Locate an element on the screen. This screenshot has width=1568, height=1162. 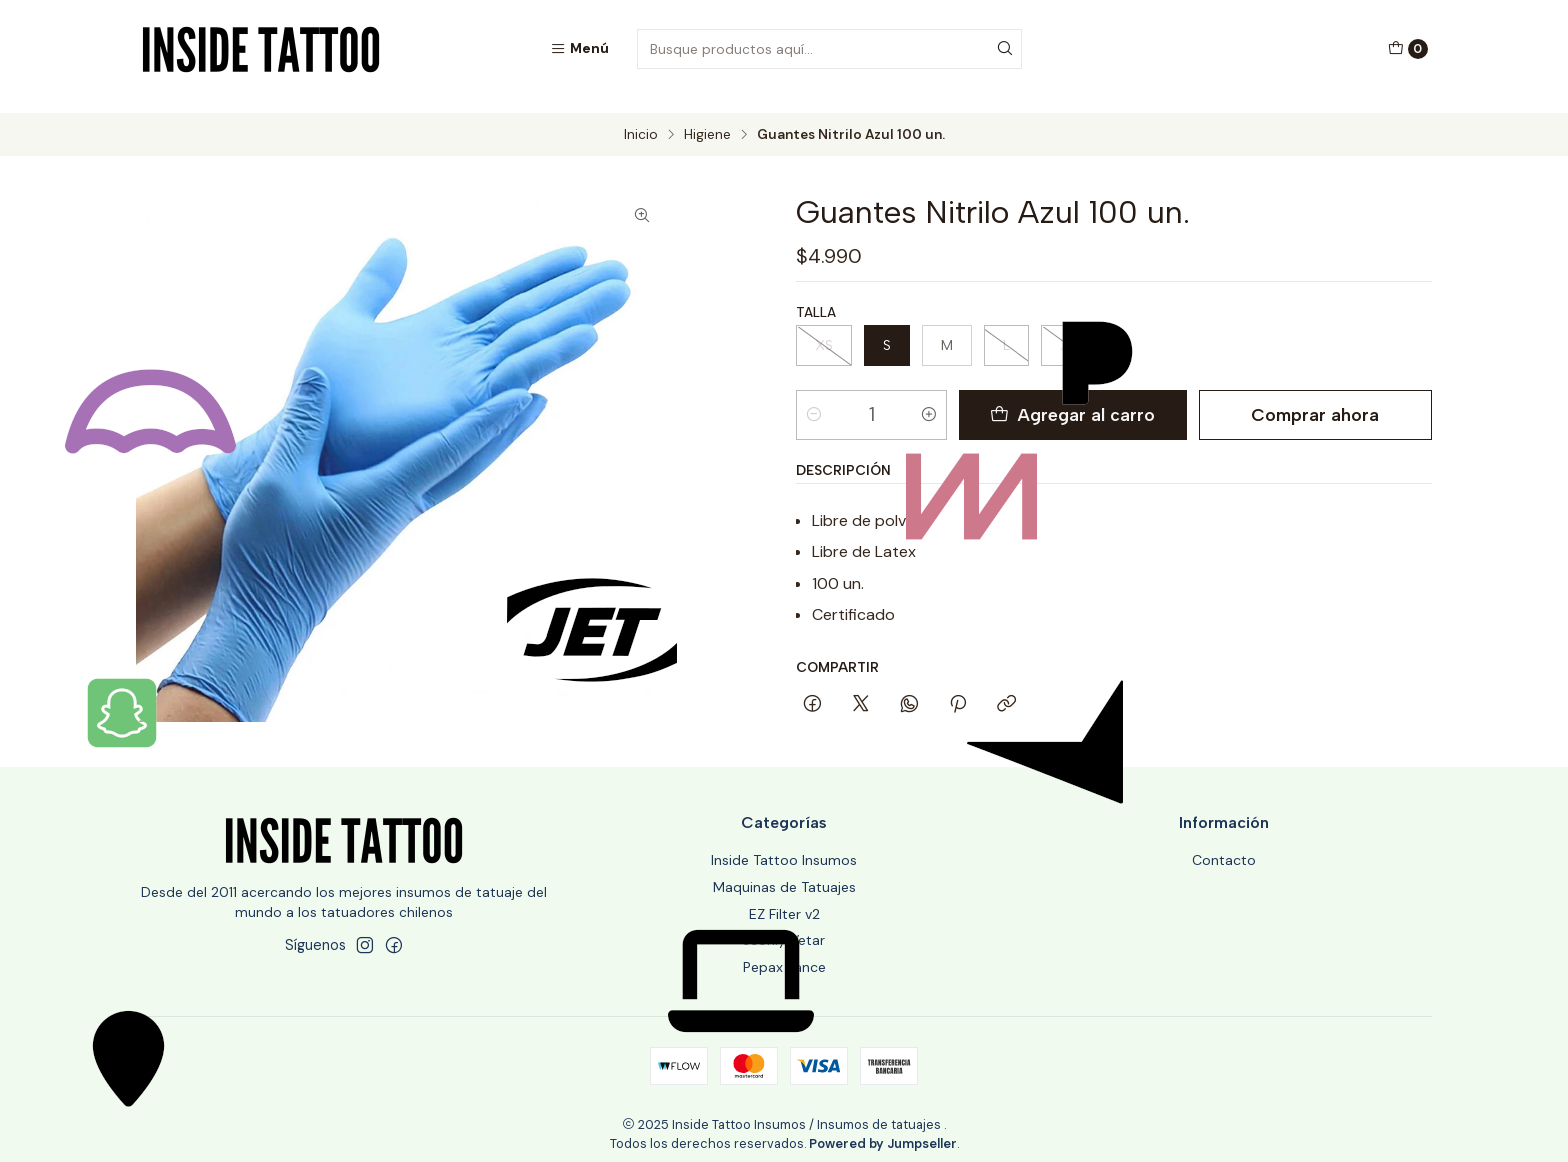
switch to desktop view is located at coordinates (741, 981).